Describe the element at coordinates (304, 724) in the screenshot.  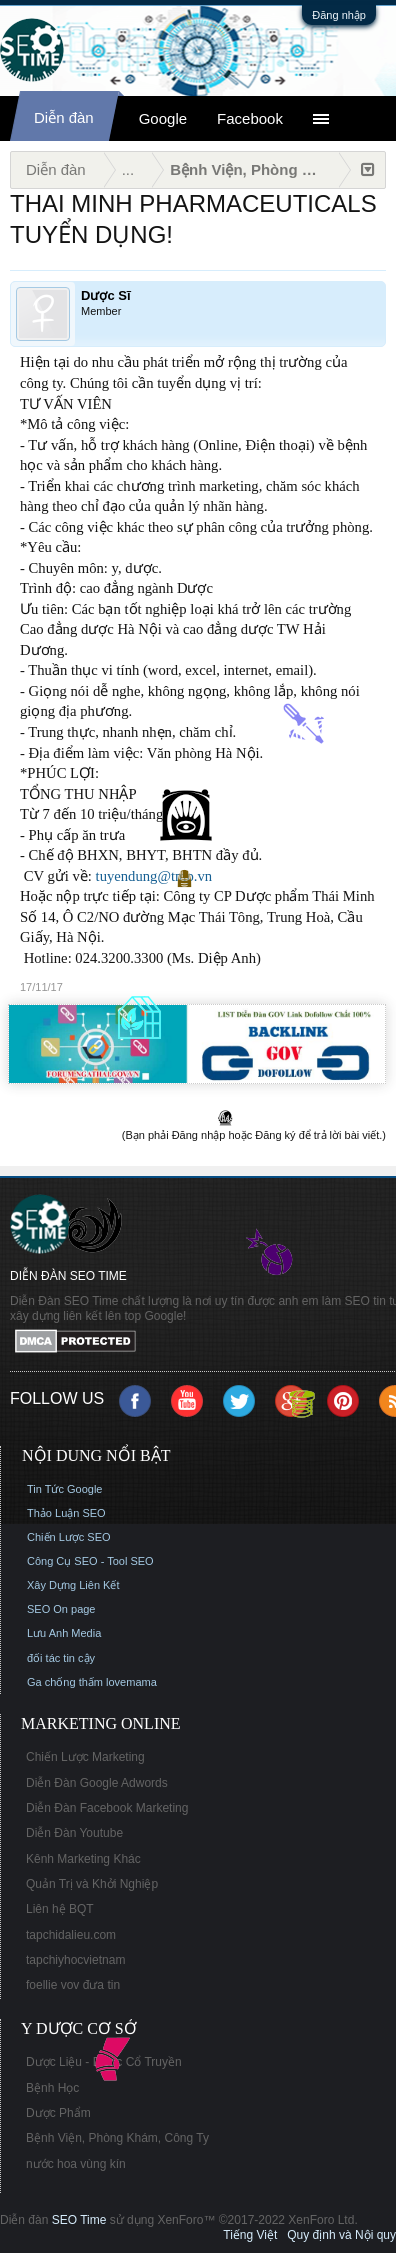
I see `access tools or settings` at that location.